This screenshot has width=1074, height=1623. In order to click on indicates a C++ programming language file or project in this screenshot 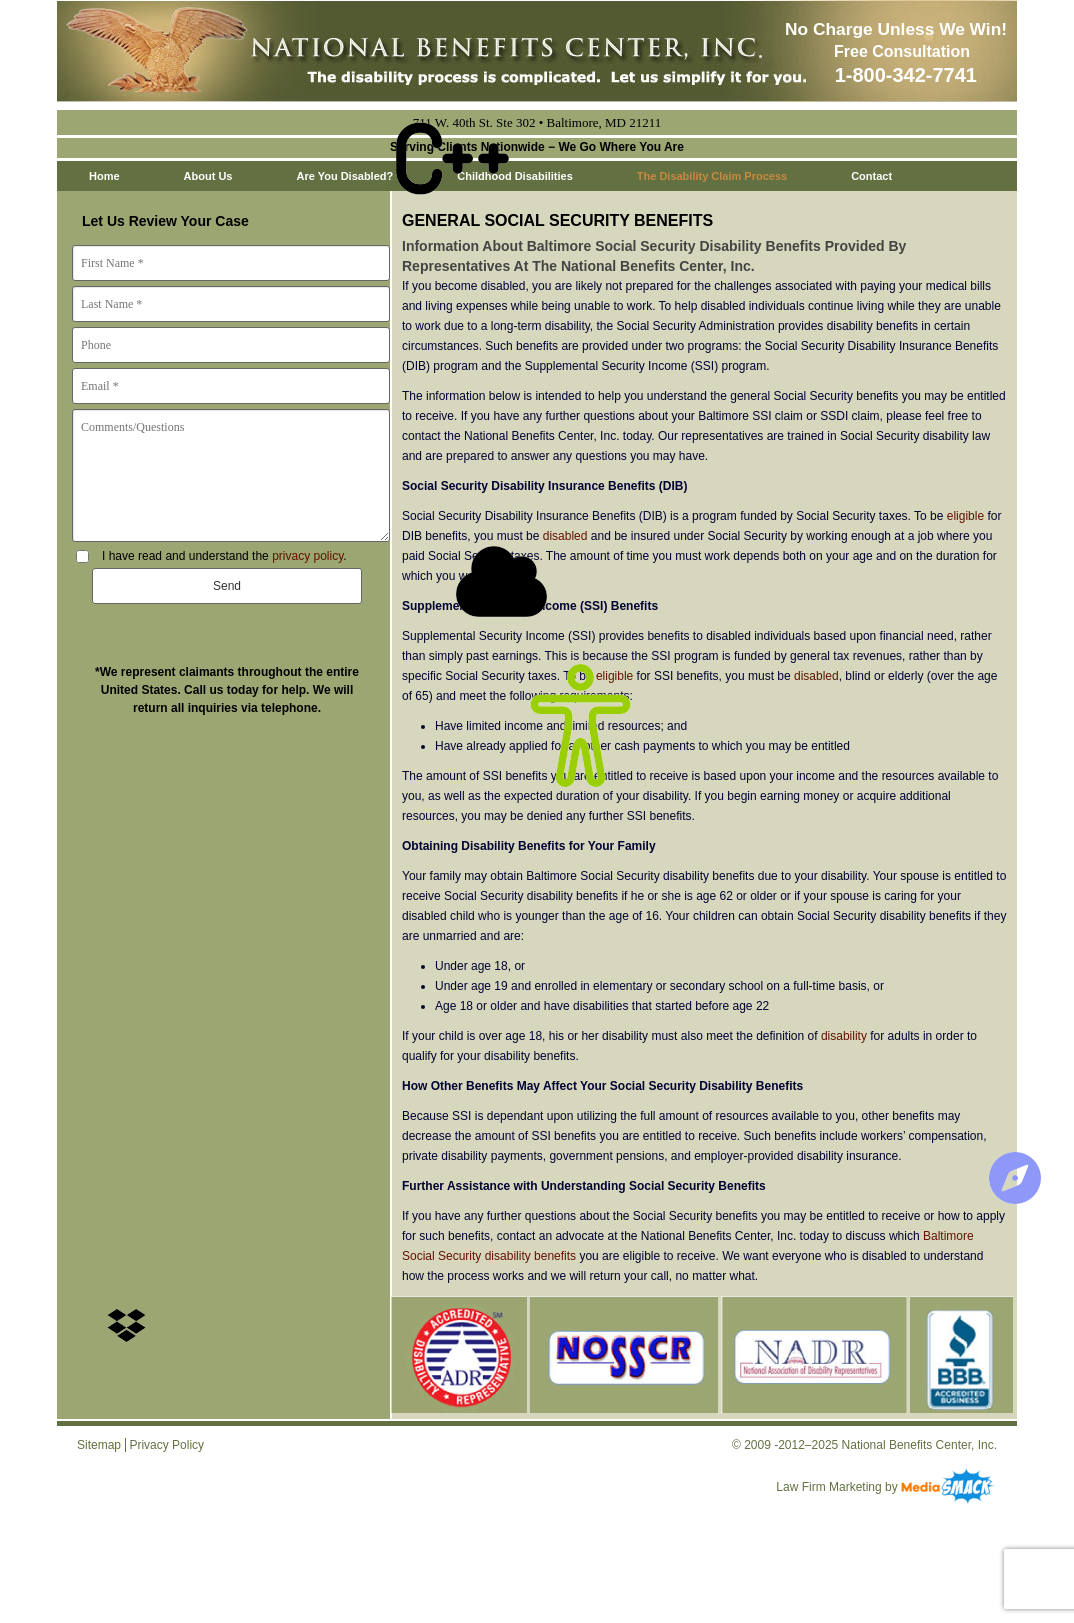, I will do `click(452, 158)`.